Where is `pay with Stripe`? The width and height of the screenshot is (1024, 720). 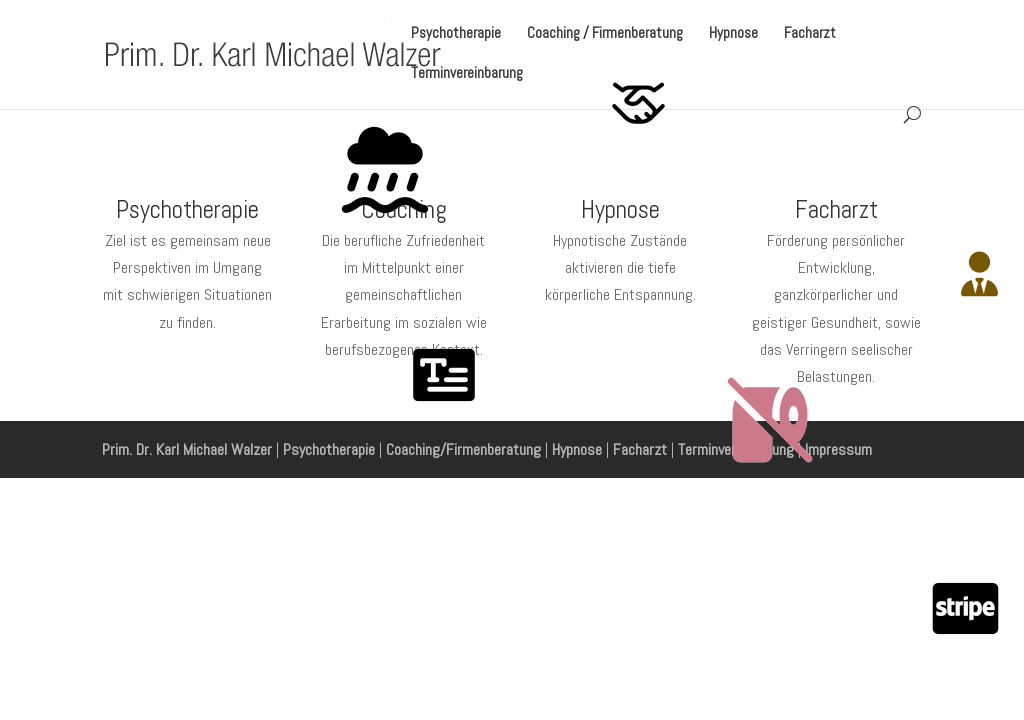 pay with Stripe is located at coordinates (965, 608).